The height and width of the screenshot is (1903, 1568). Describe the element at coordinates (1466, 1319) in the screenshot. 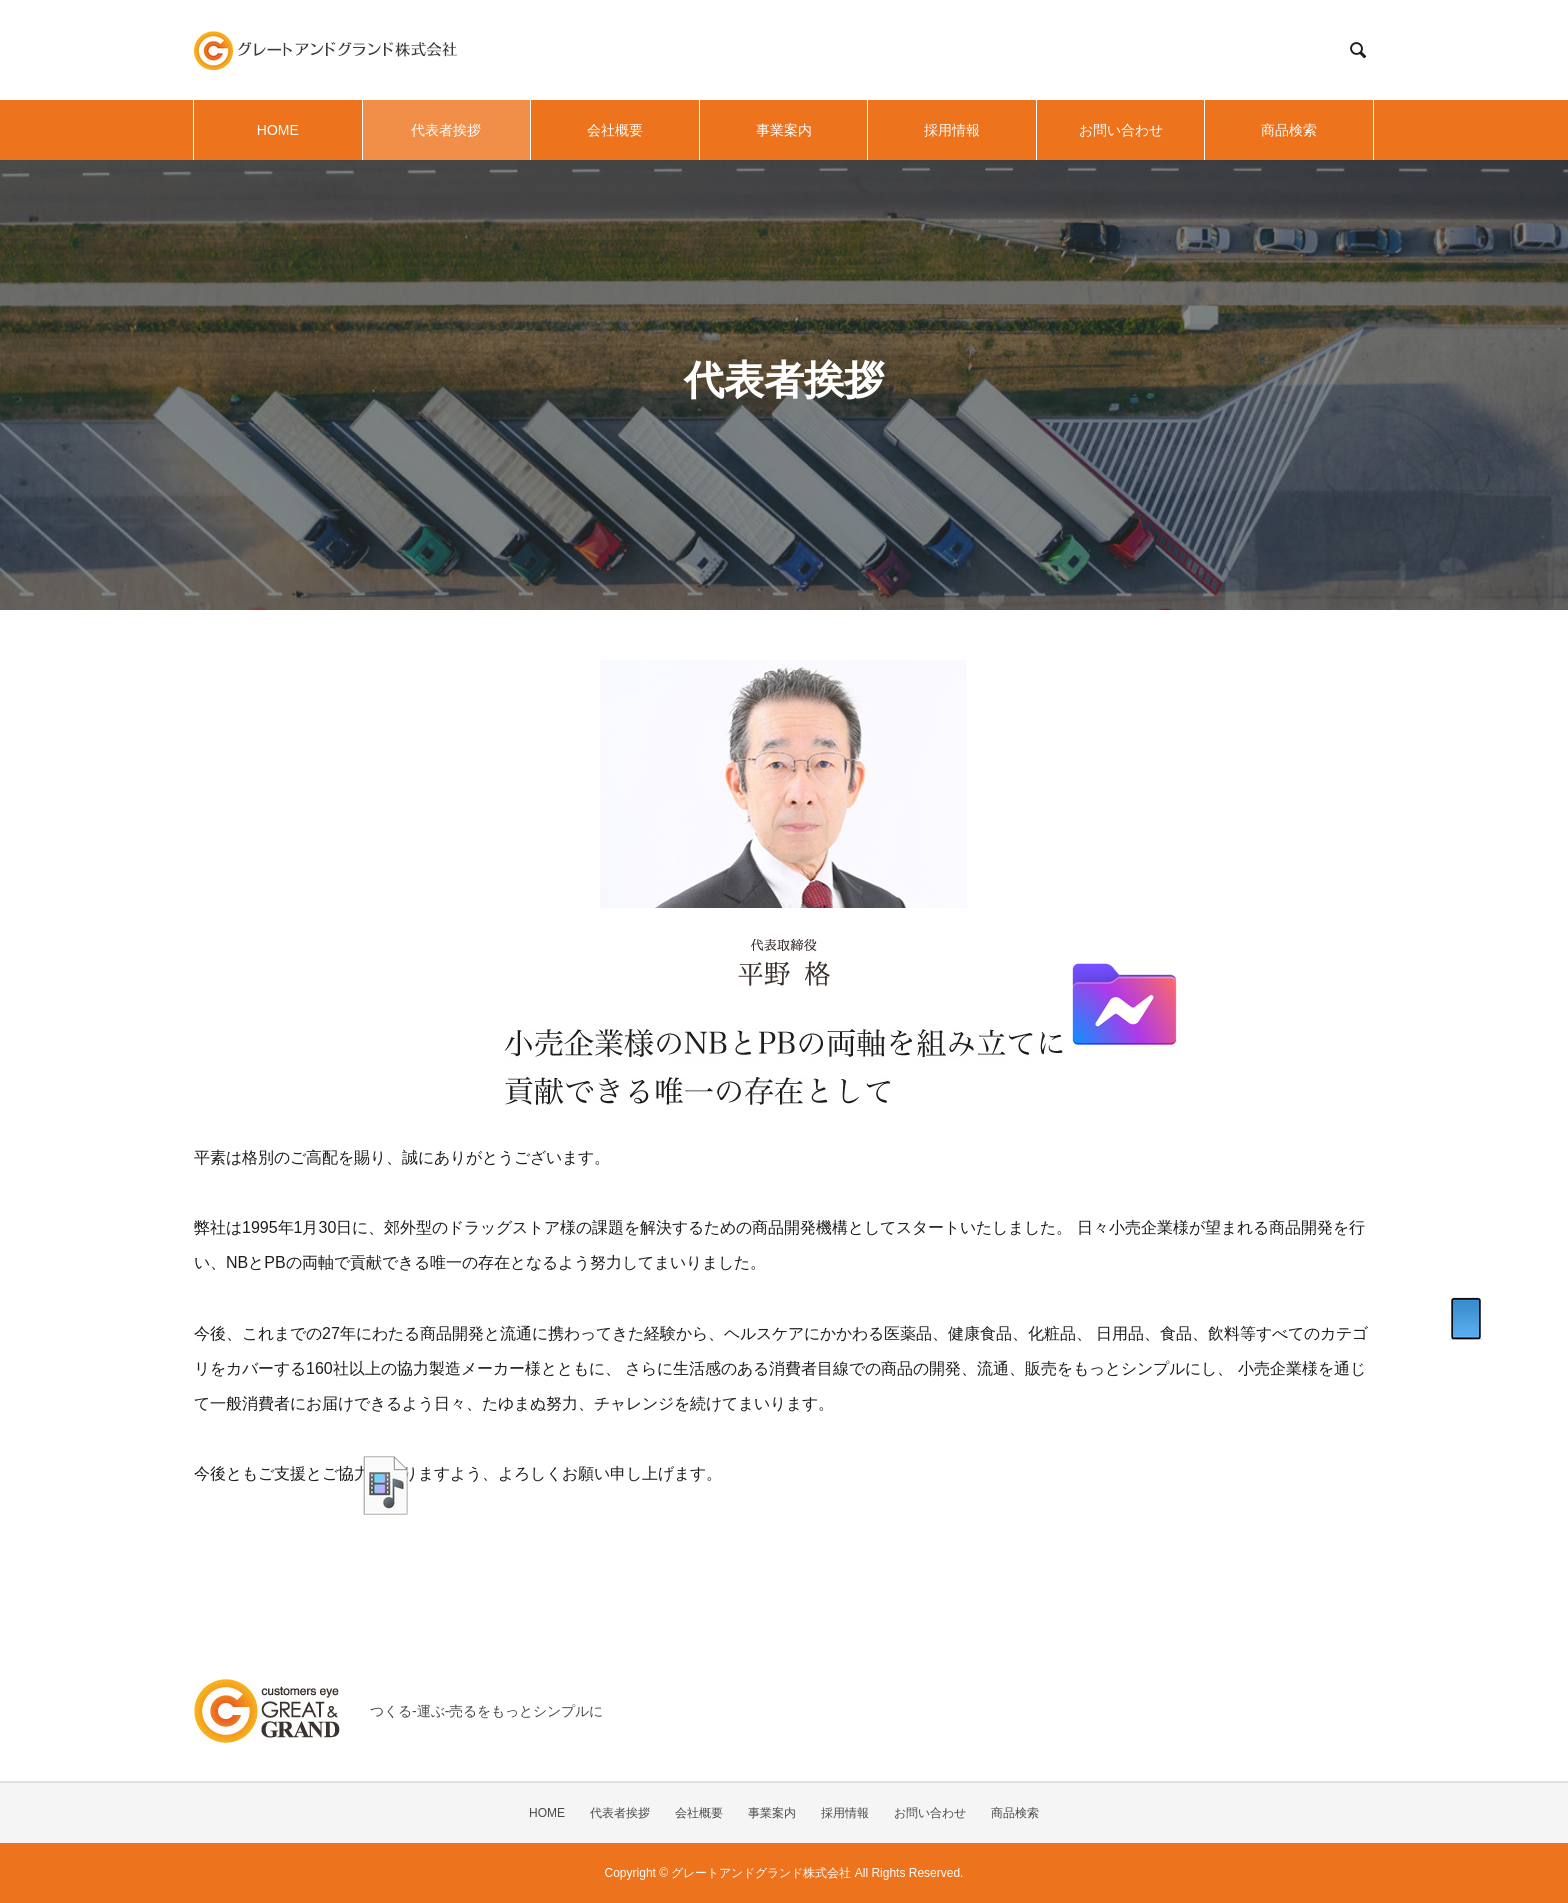

I see `indicates a connected iPad device` at that location.